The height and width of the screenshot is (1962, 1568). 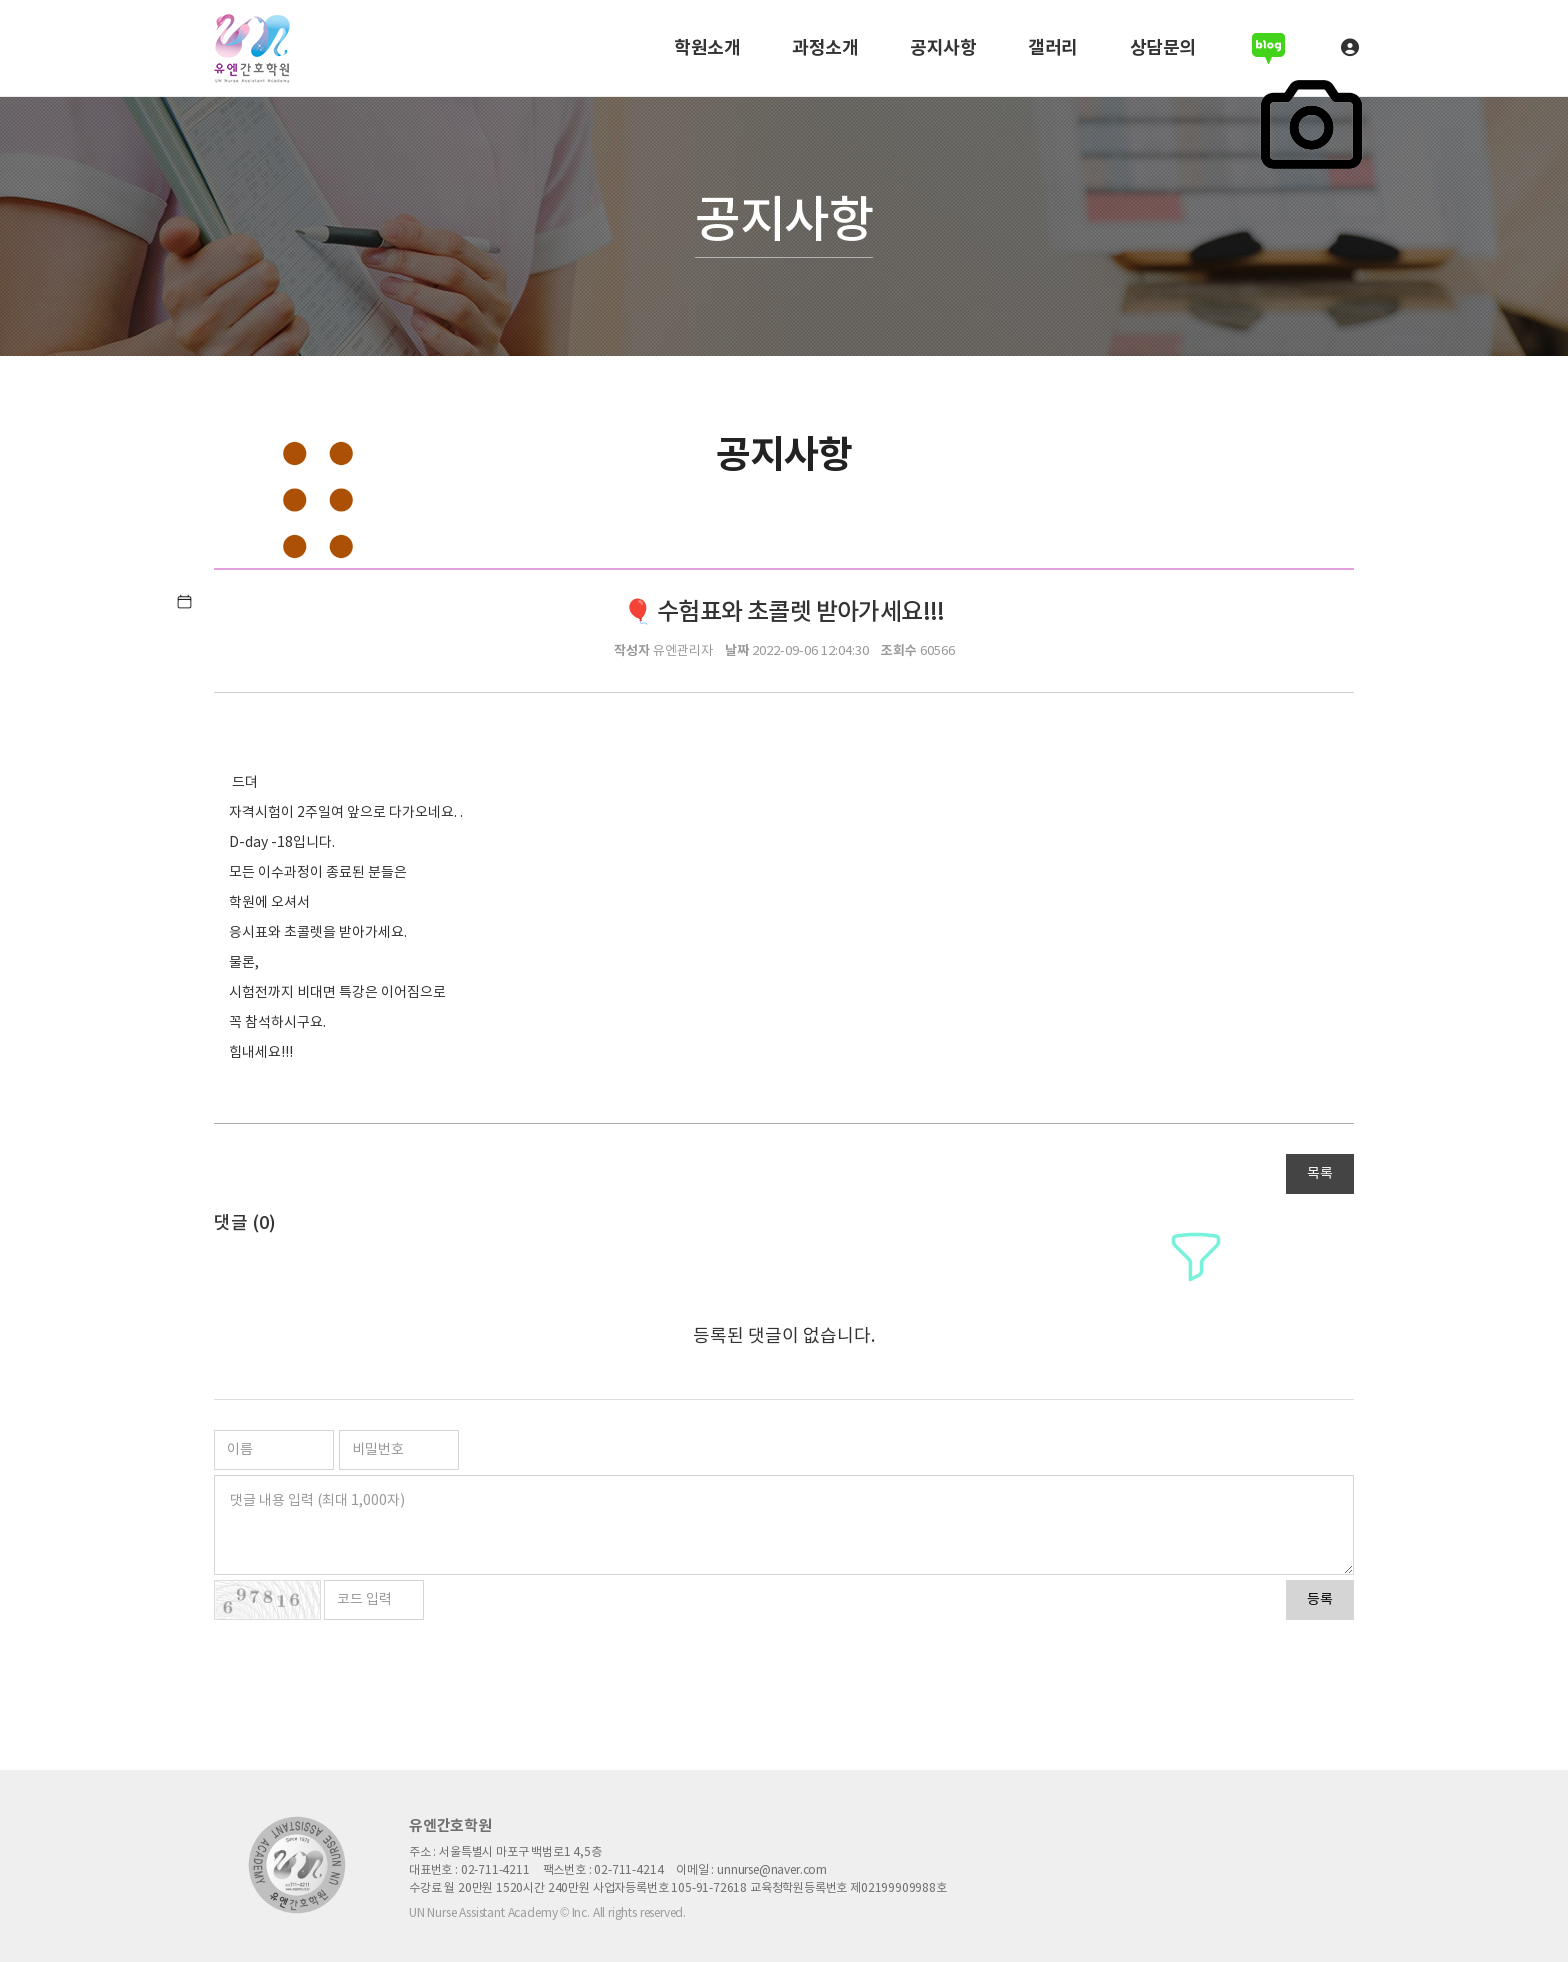 I want to click on filter or sort content, so click(x=1196, y=1257).